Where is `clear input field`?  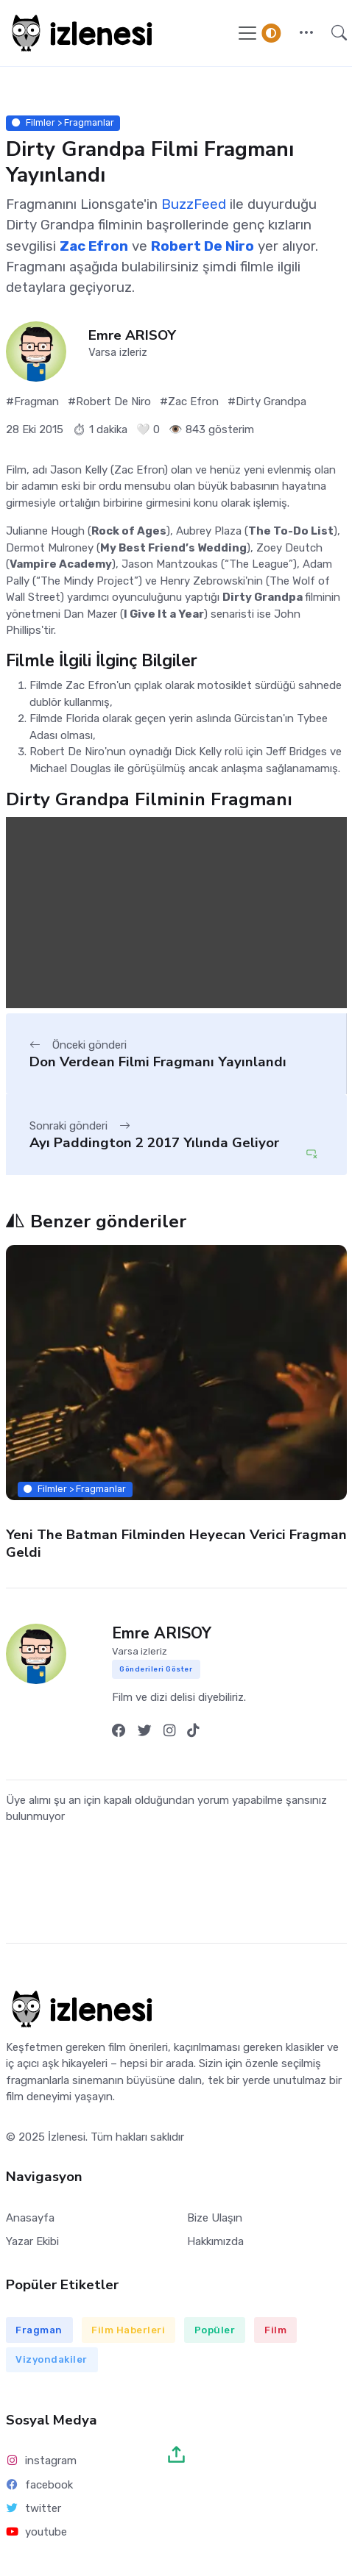 clear input field is located at coordinates (311, 1152).